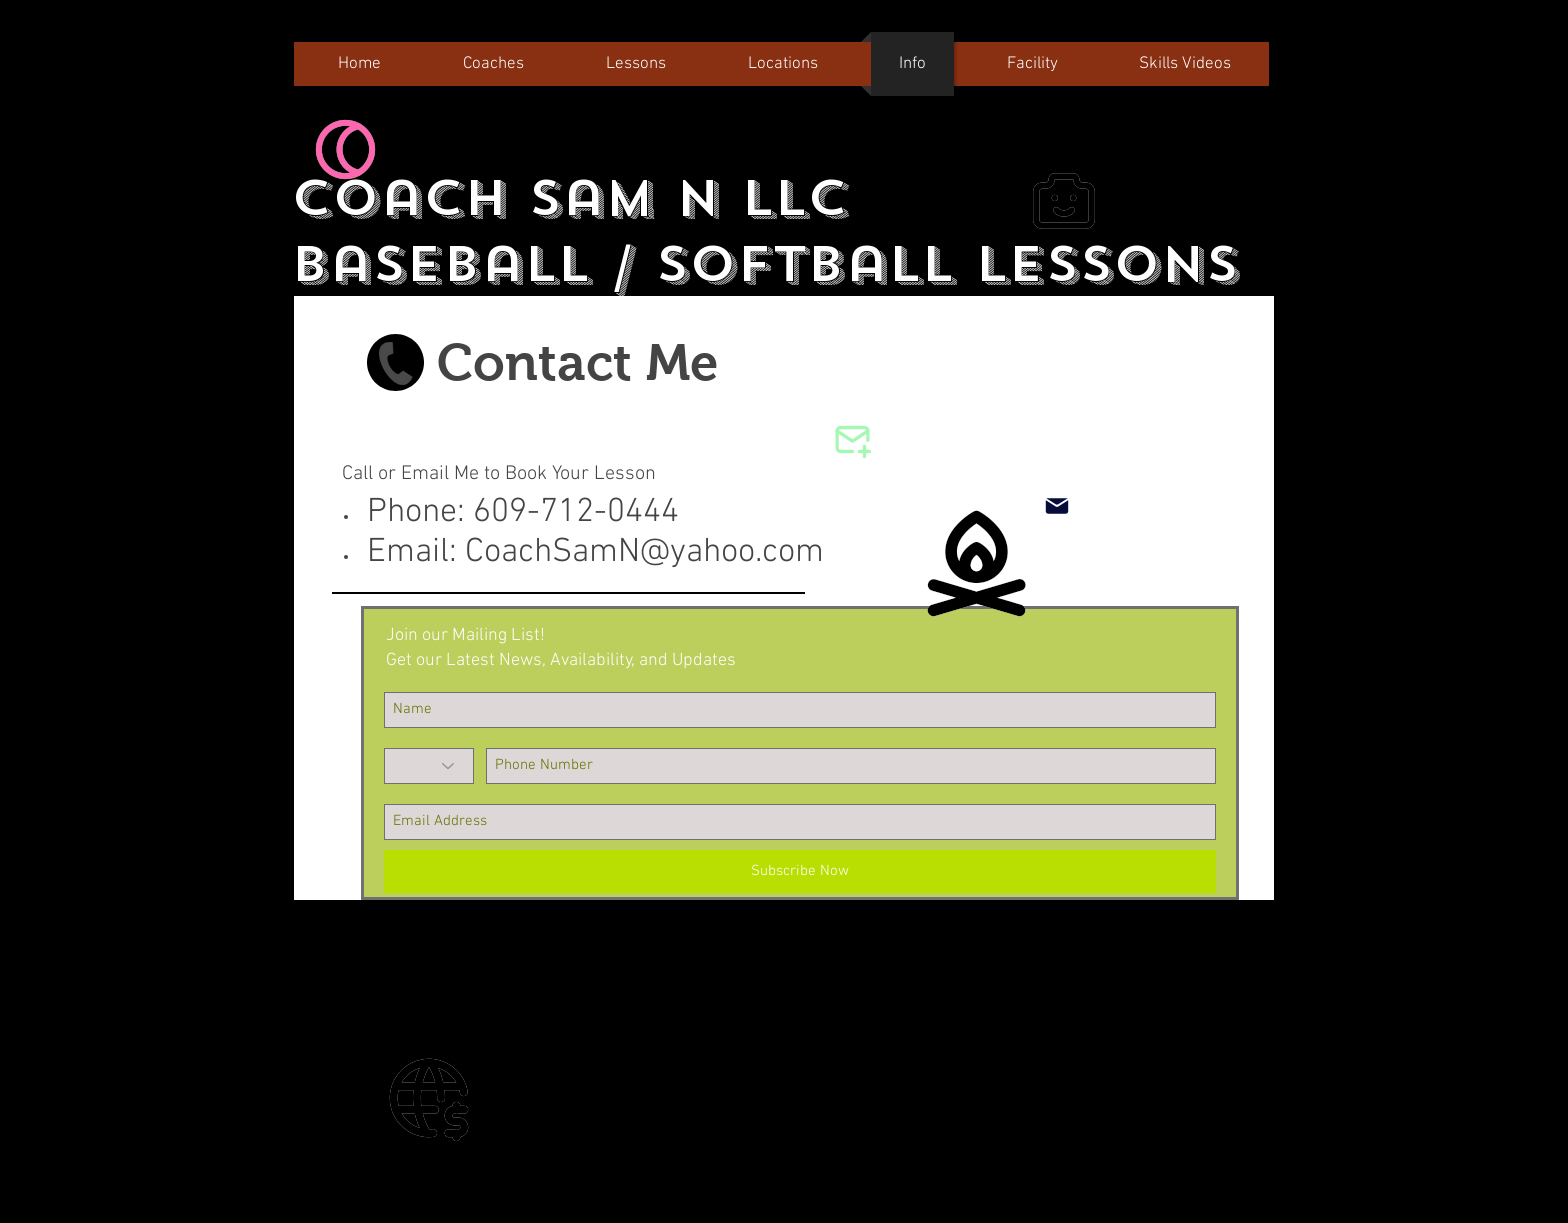 The image size is (1568, 1223). Describe the element at coordinates (976, 563) in the screenshot. I see `access camping or outdoor activity features` at that location.